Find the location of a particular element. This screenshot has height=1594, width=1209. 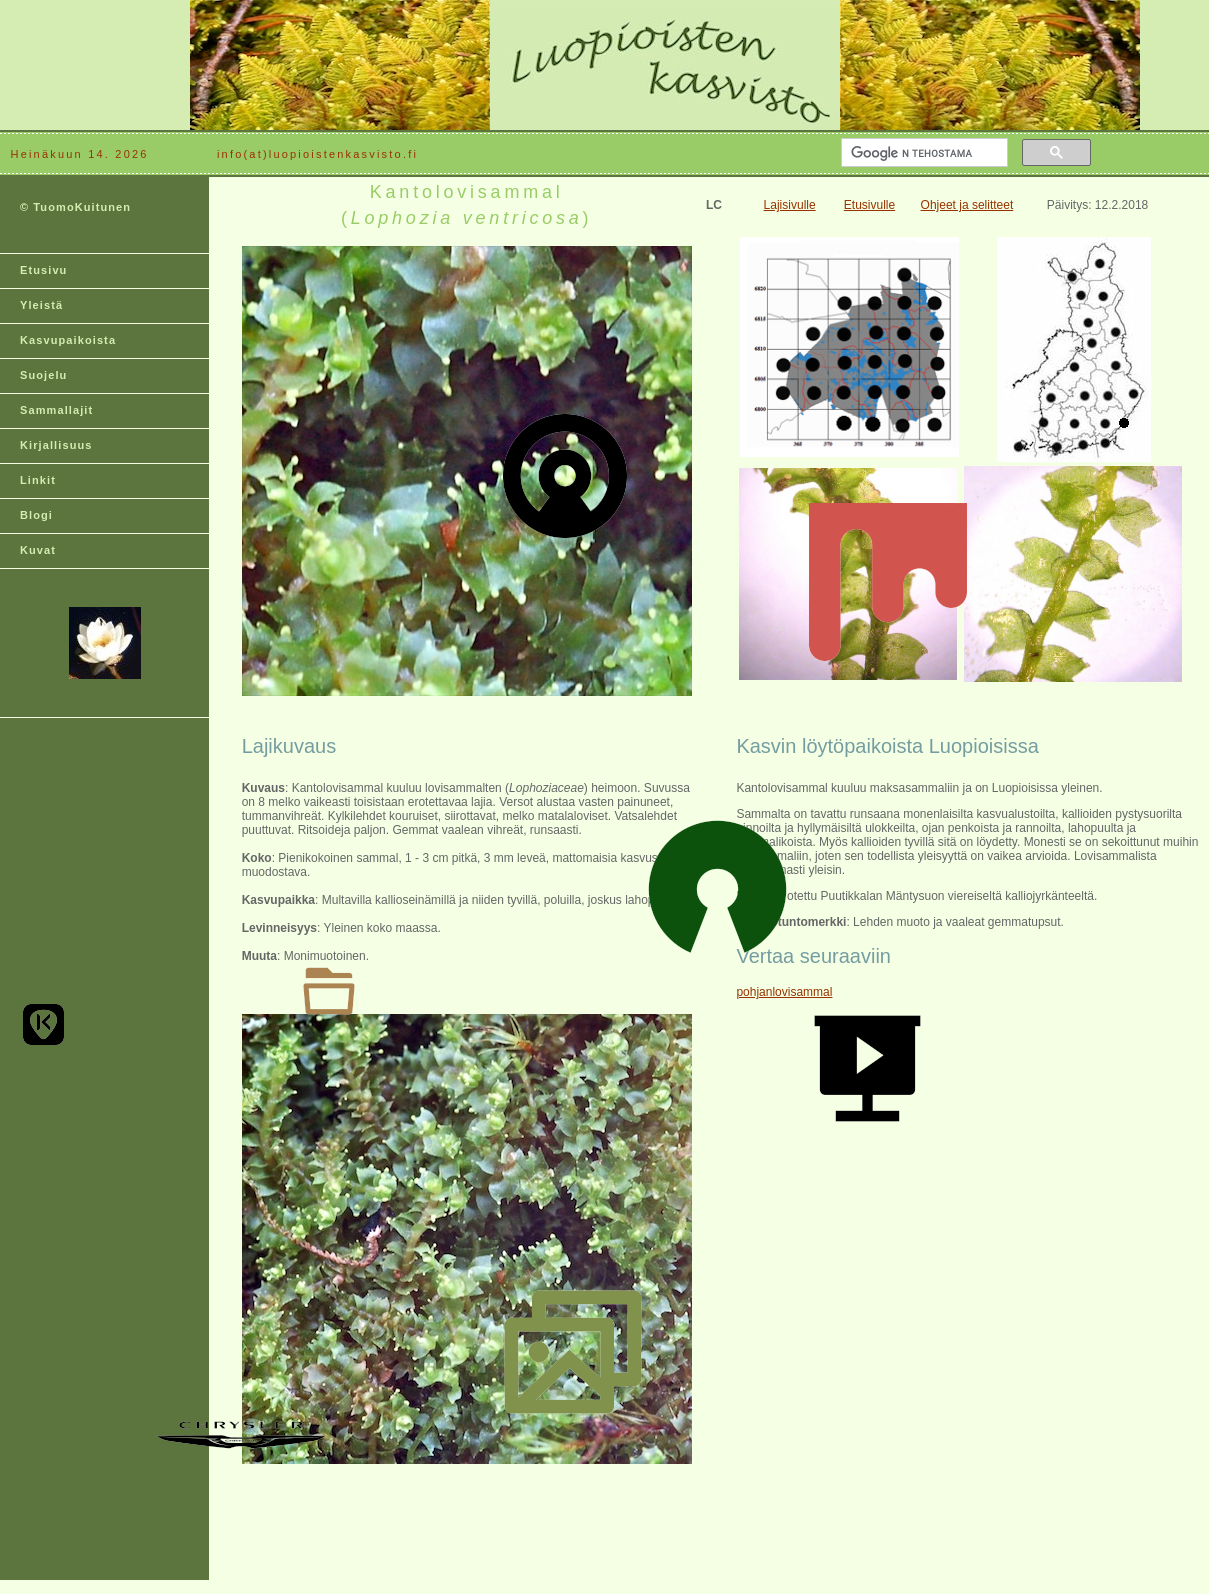

open folder to view files is located at coordinates (329, 991).